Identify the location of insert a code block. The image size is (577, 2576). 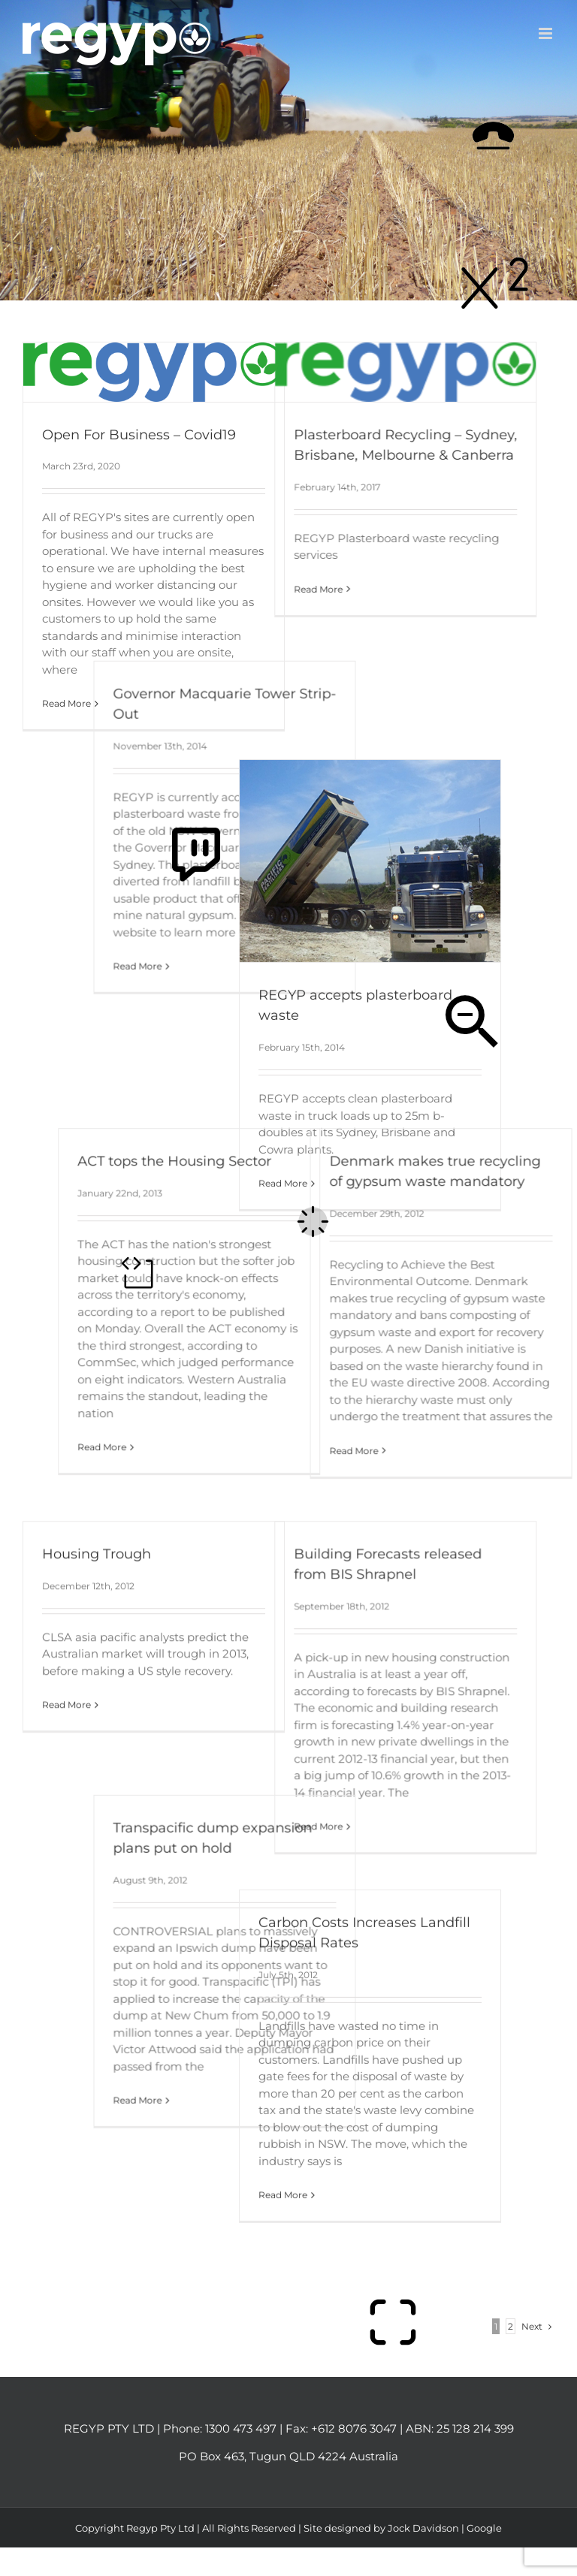
(138, 1274).